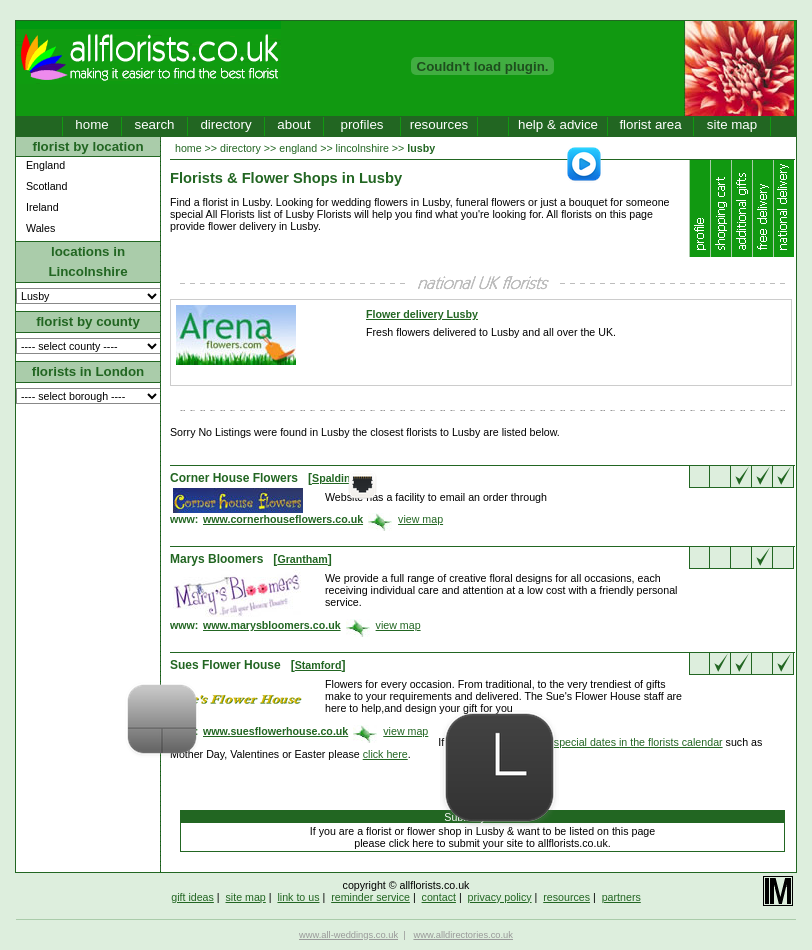 The width and height of the screenshot is (812, 950). I want to click on open date and time settings, so click(499, 769).